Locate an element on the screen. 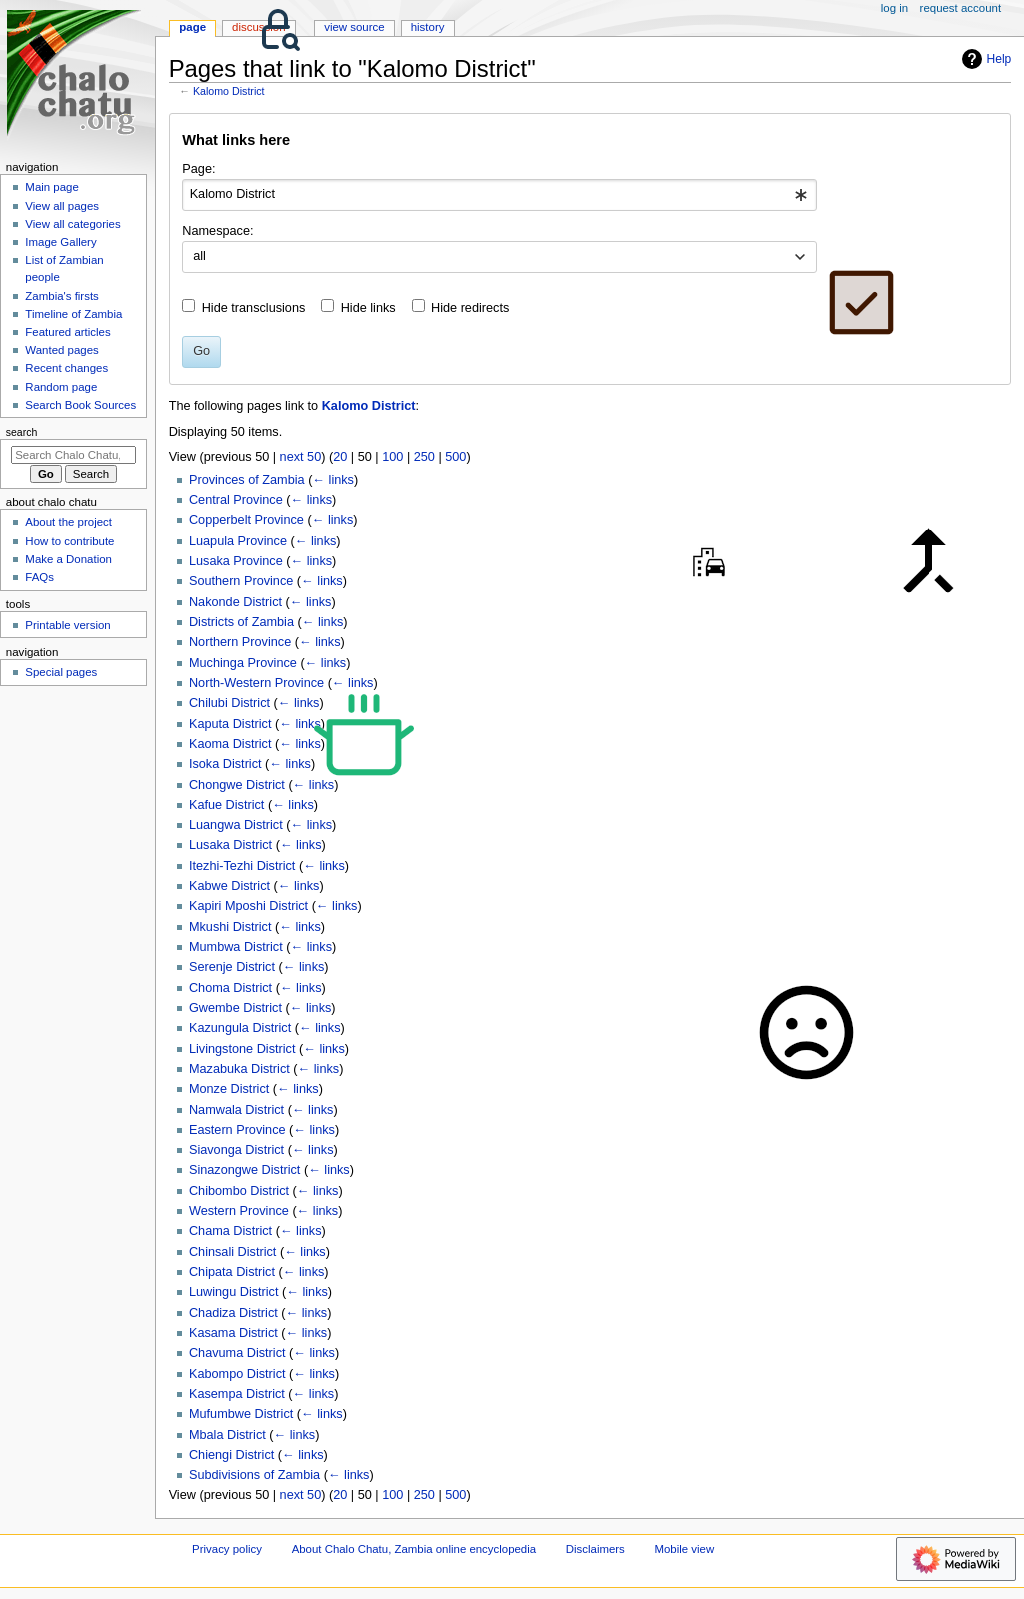 The width and height of the screenshot is (1024, 1599). search for locked or encrypted files is located at coordinates (278, 29).